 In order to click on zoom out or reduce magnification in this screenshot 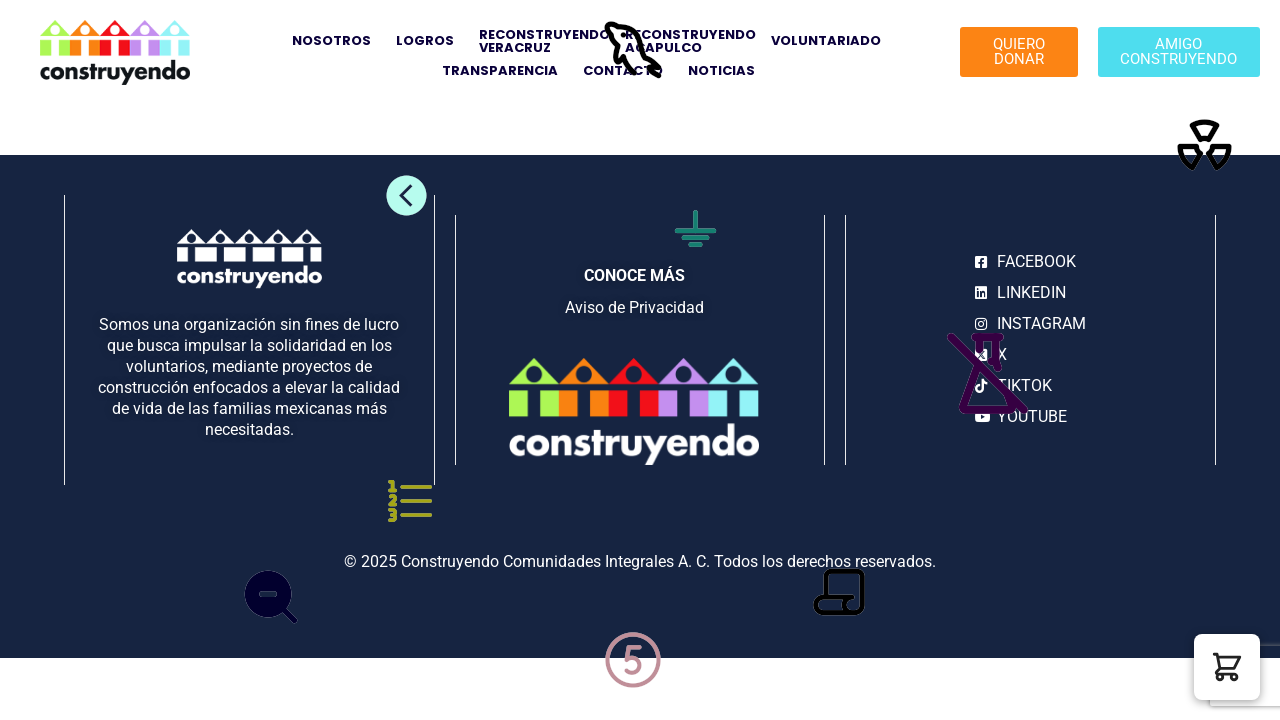, I will do `click(271, 597)`.